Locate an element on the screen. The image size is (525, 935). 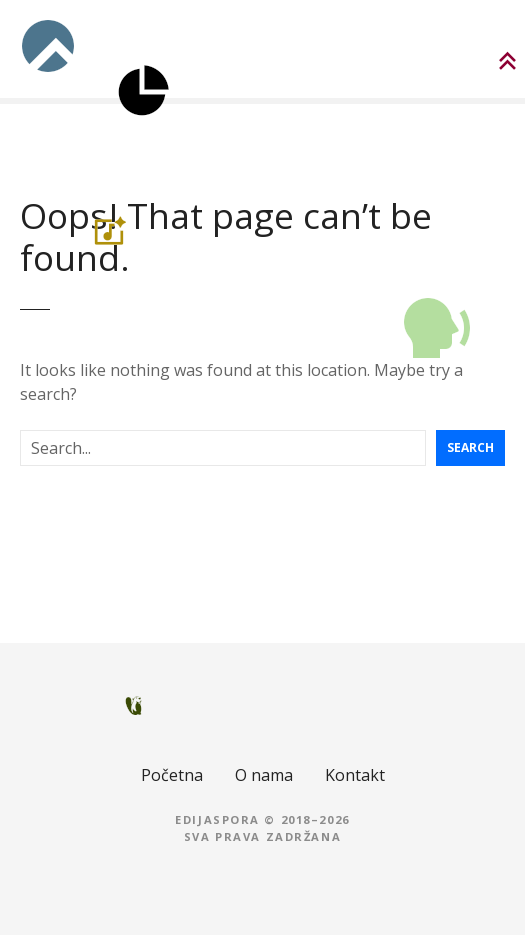
Rocky Linux logo is located at coordinates (48, 46).